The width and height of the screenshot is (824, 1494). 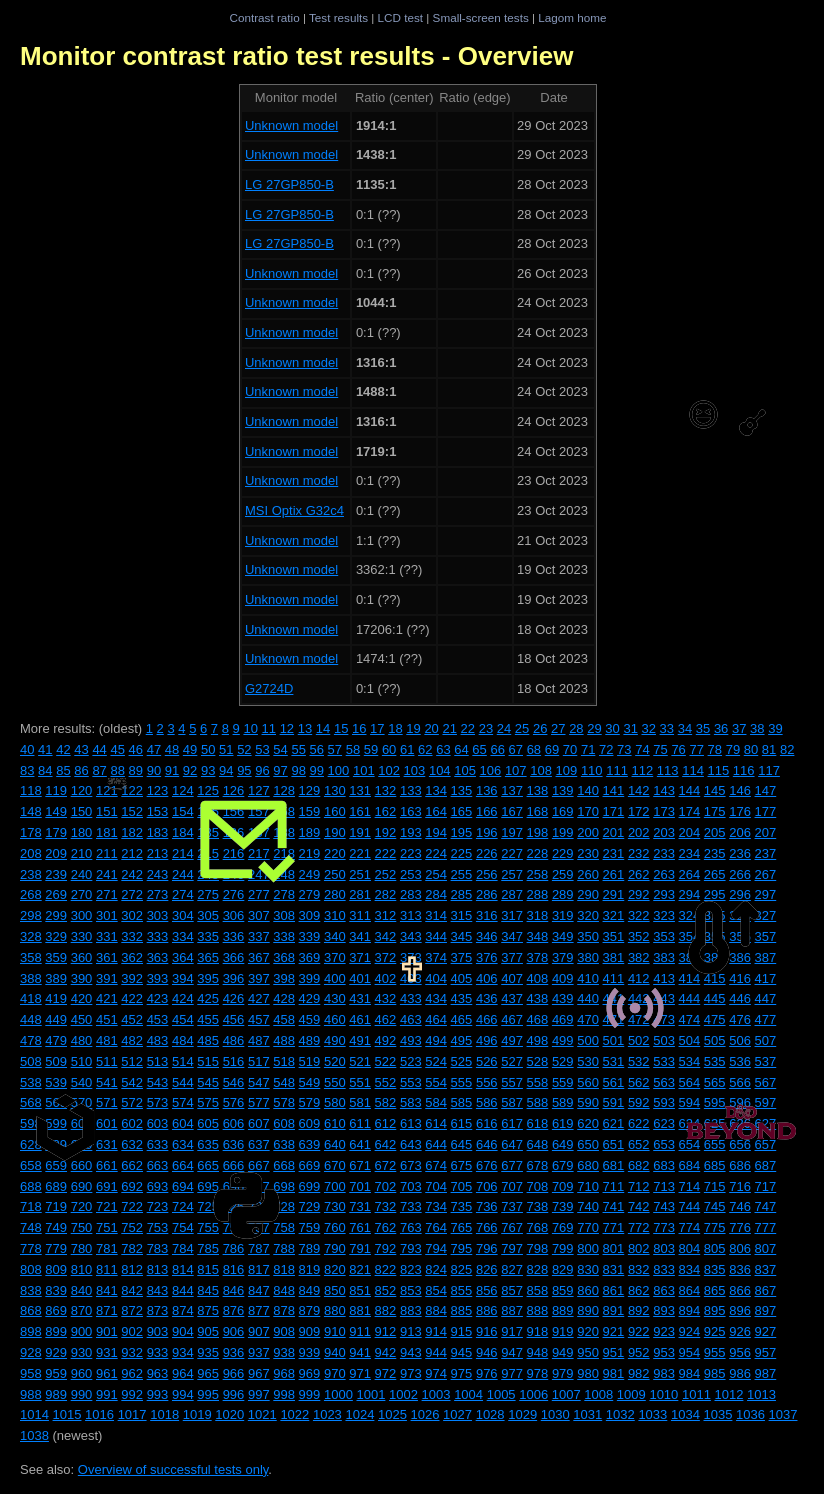 I want to click on python programming language logo, so click(x=246, y=1205).